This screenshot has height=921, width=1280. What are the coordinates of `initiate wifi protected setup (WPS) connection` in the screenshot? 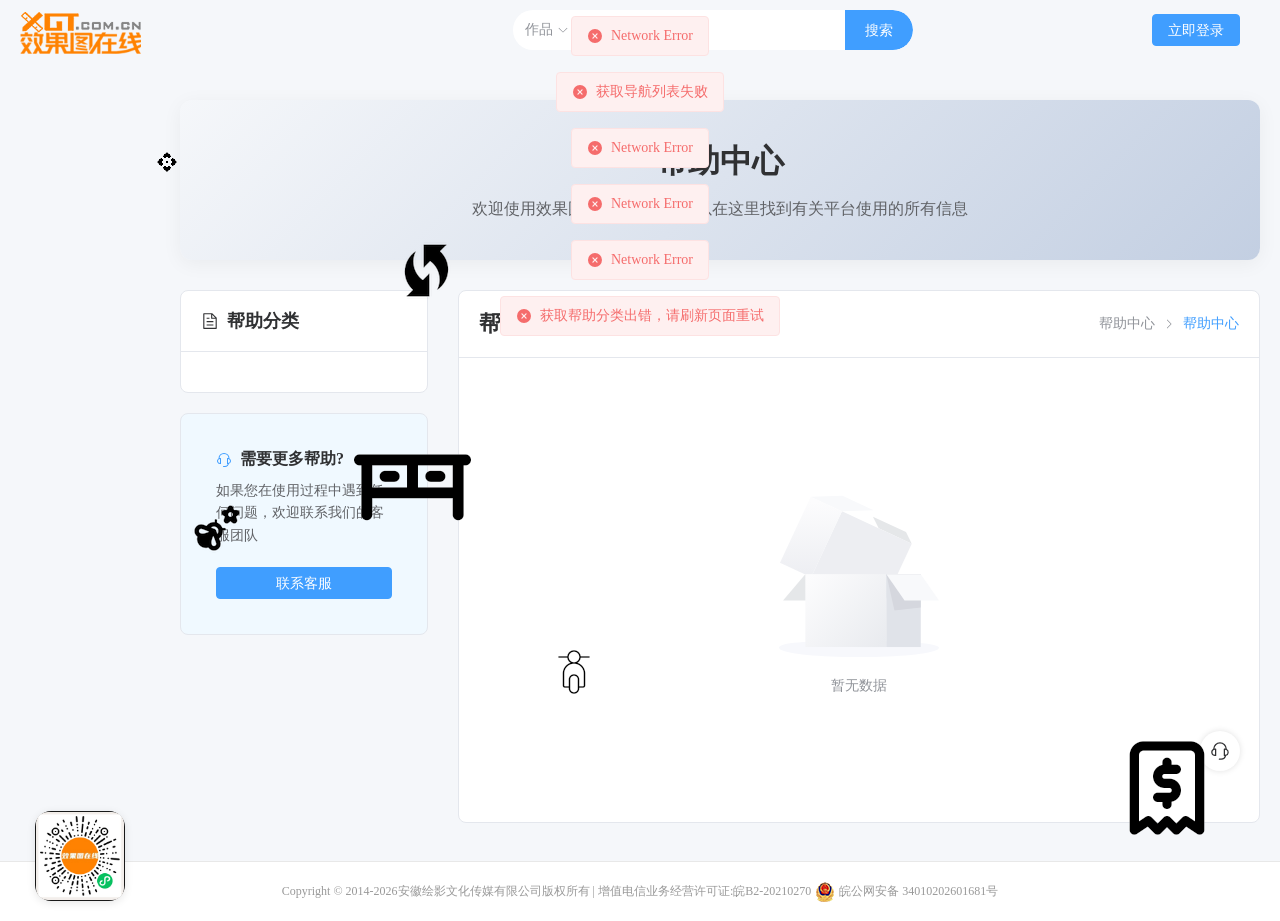 It's located at (426, 270).